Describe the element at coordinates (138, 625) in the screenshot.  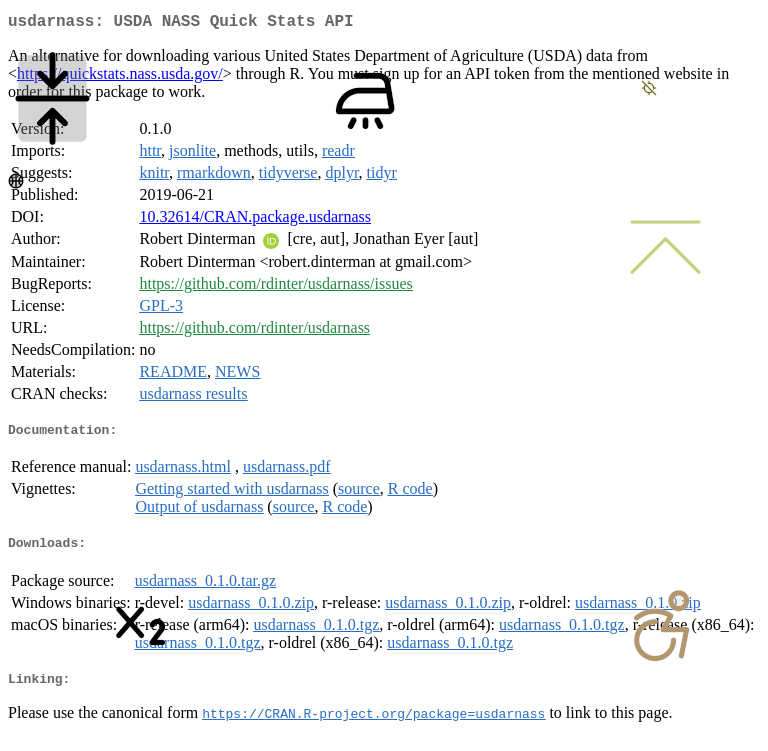
I see `format text as subscript` at that location.